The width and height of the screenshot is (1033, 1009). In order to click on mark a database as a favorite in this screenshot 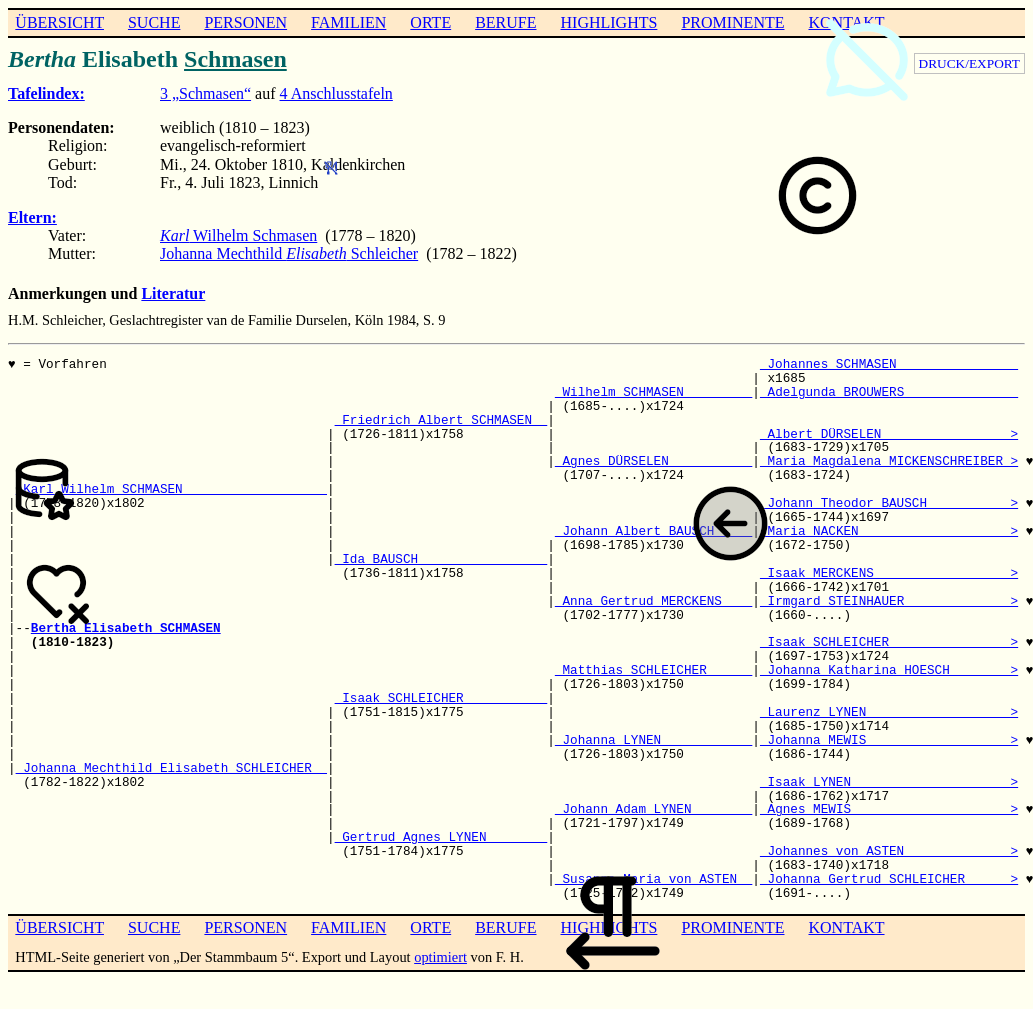, I will do `click(42, 488)`.